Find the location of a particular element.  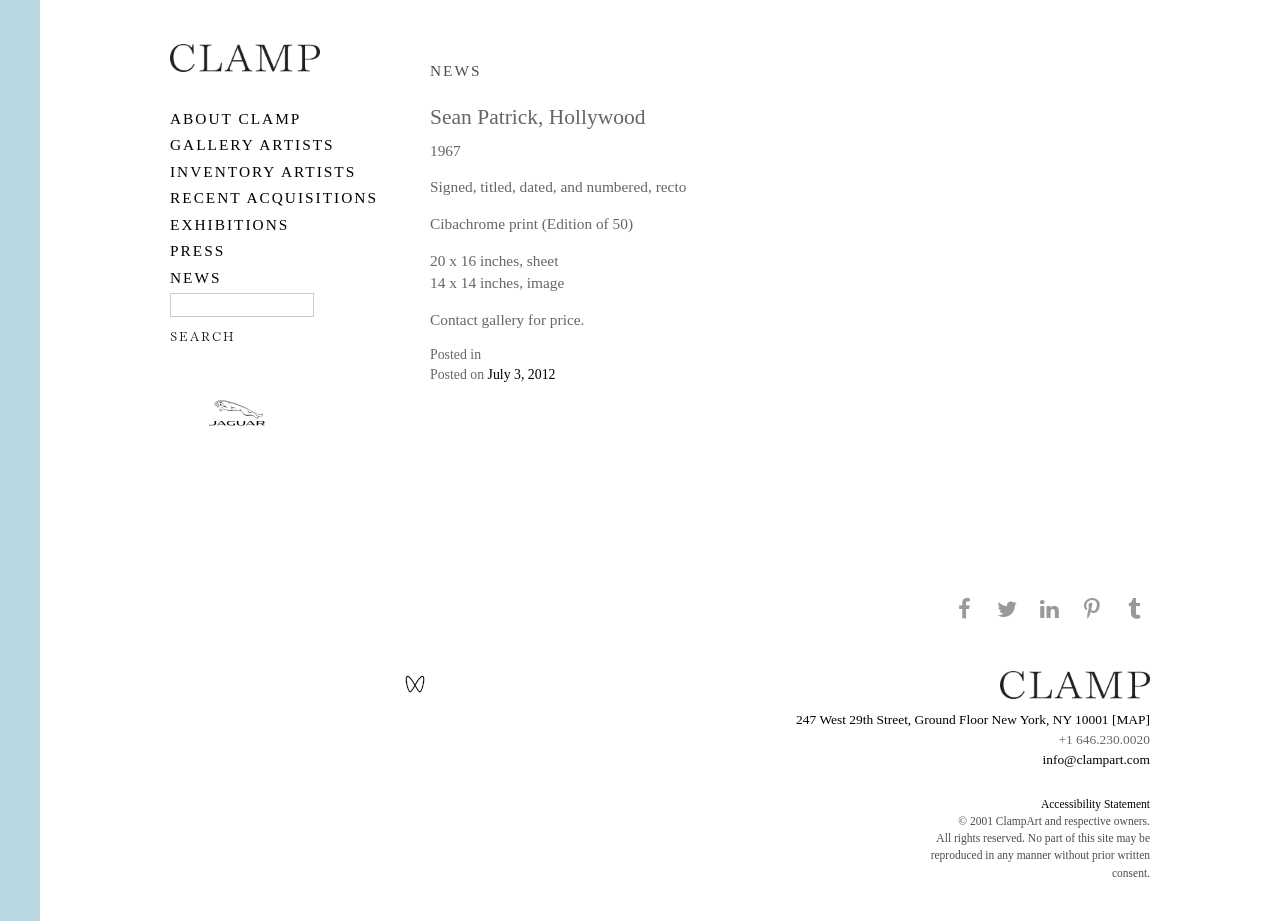

open wechat channels is located at coordinates (415, 684).